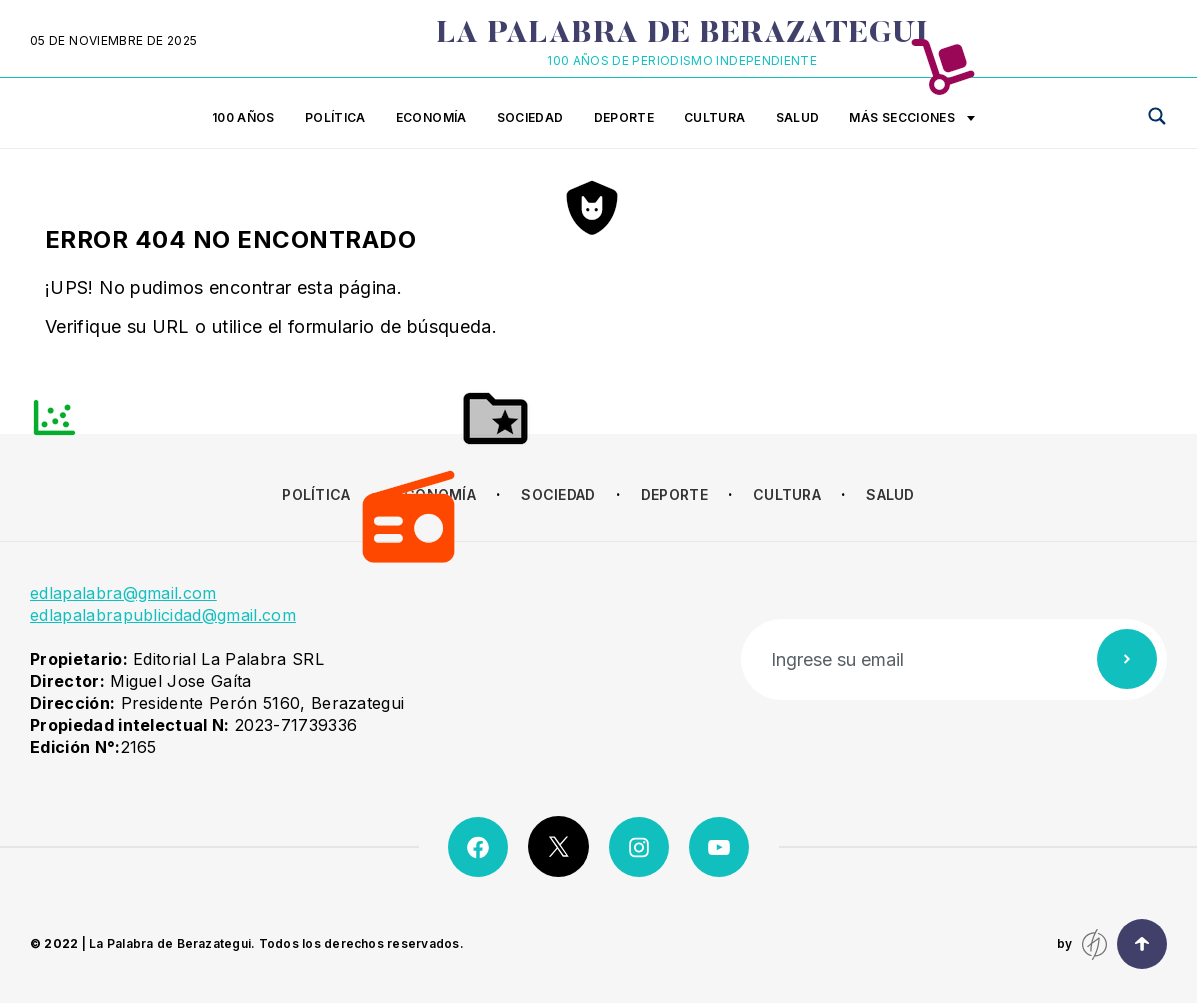 The image size is (1197, 1003). What do you see at coordinates (408, 522) in the screenshot?
I see `access radio or audio streaming` at bounding box center [408, 522].